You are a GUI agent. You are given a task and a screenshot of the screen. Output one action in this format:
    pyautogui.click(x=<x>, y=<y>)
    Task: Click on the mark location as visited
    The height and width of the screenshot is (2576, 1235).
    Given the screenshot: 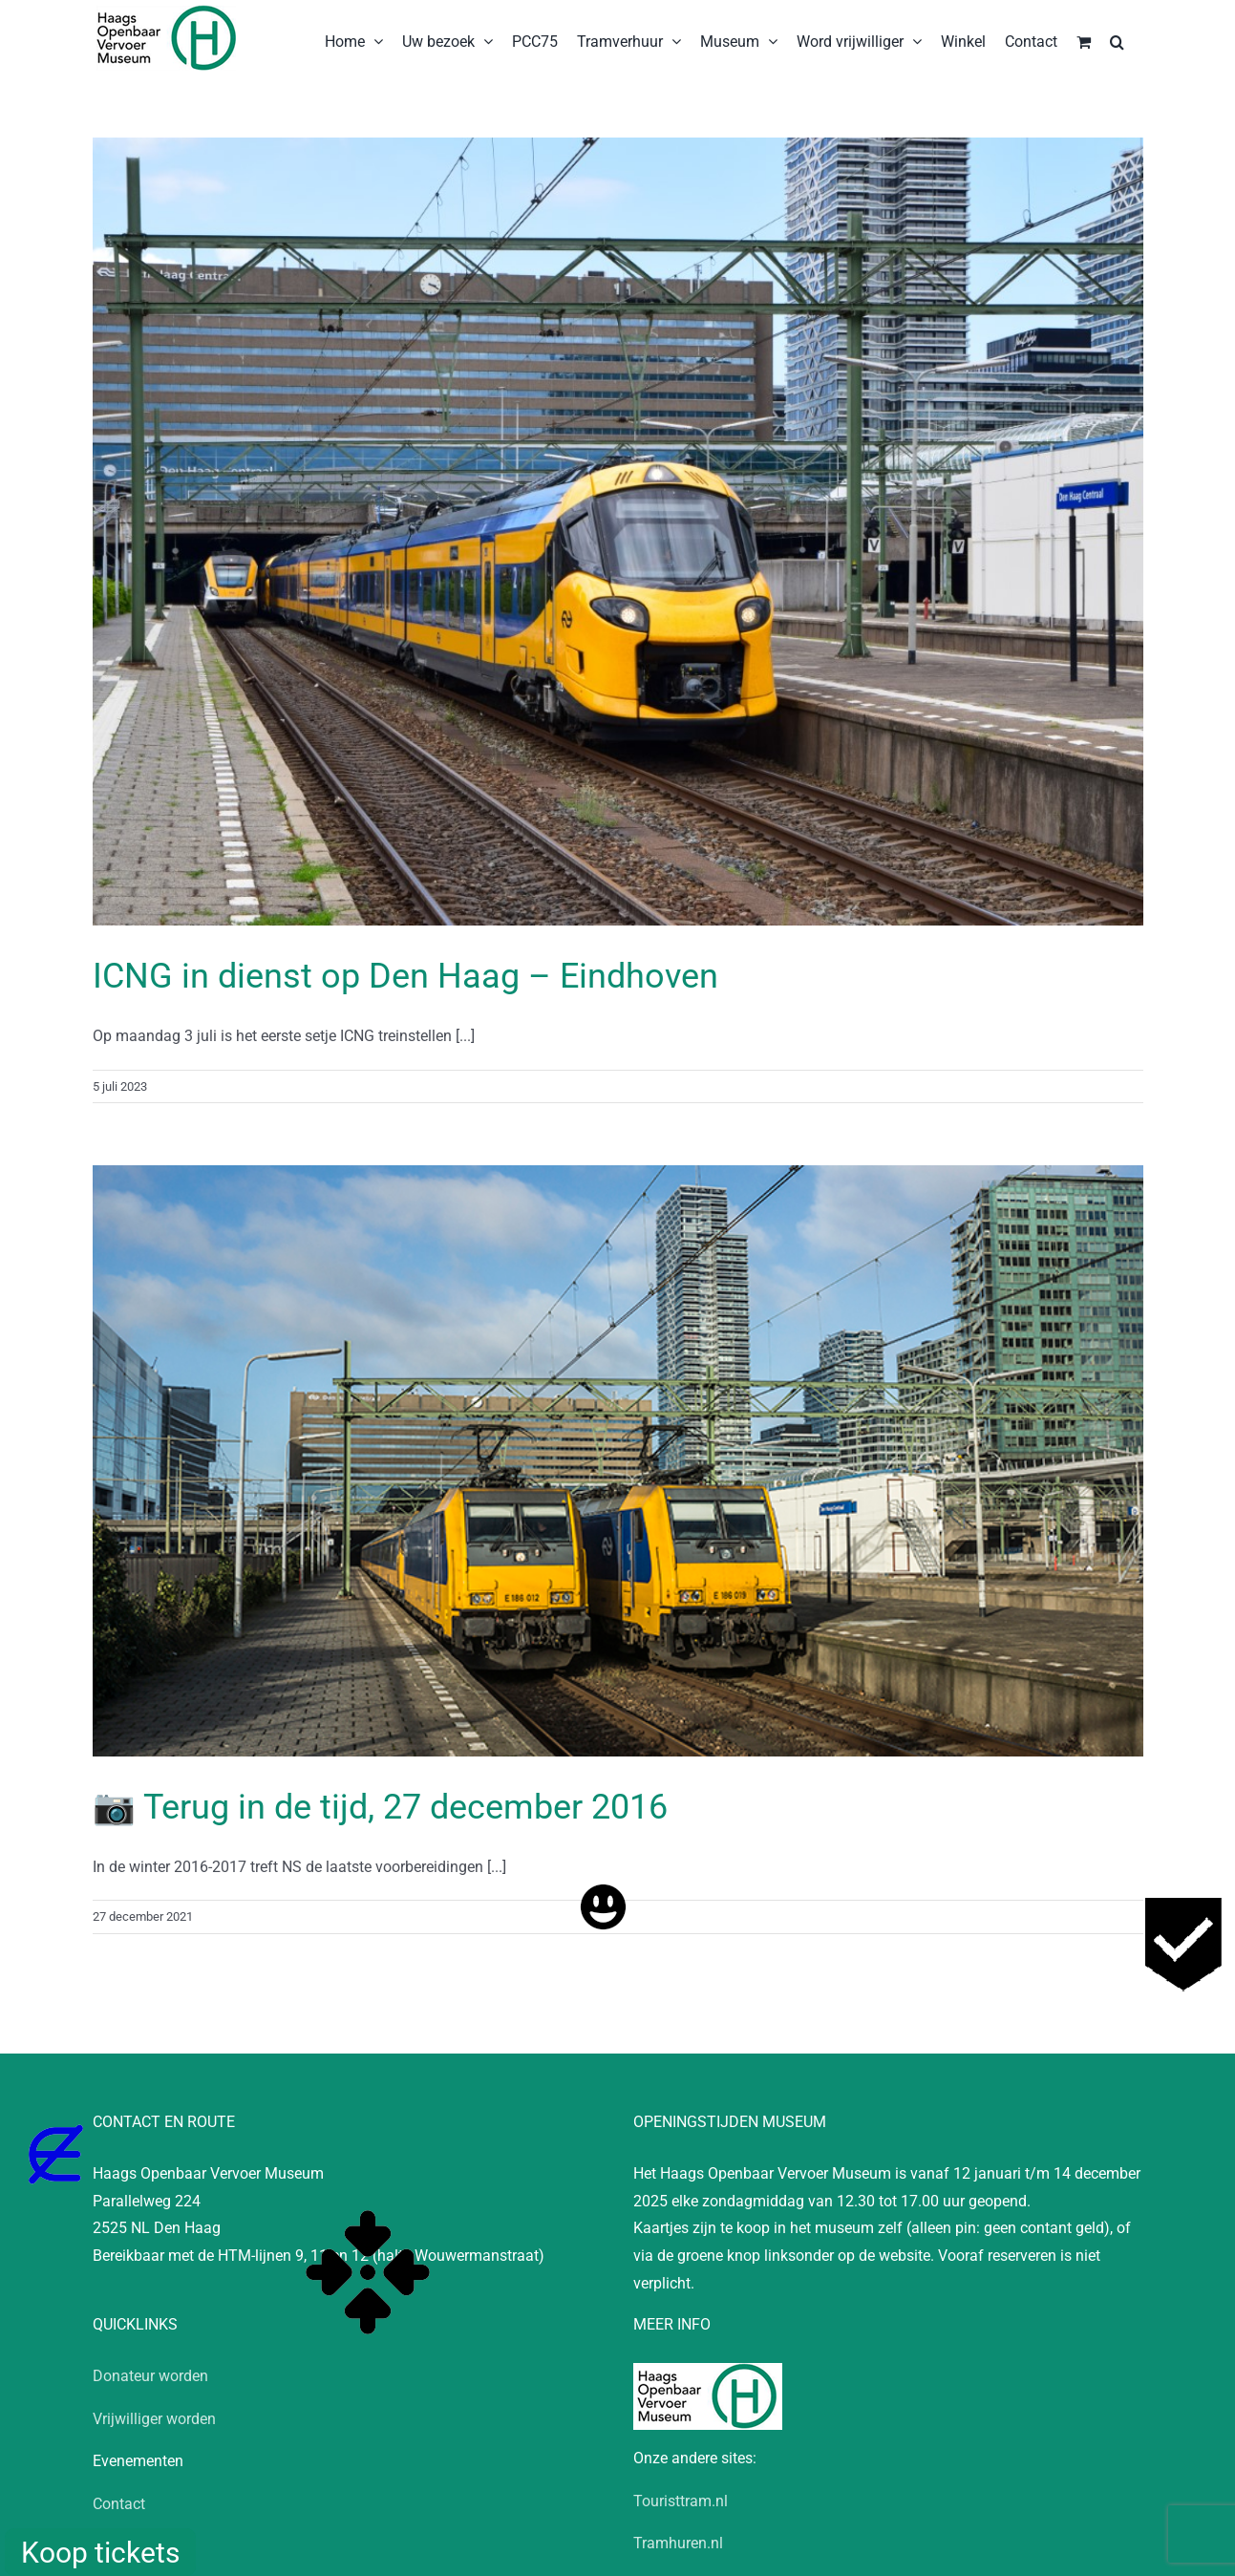 What is the action you would take?
    pyautogui.click(x=1183, y=1945)
    